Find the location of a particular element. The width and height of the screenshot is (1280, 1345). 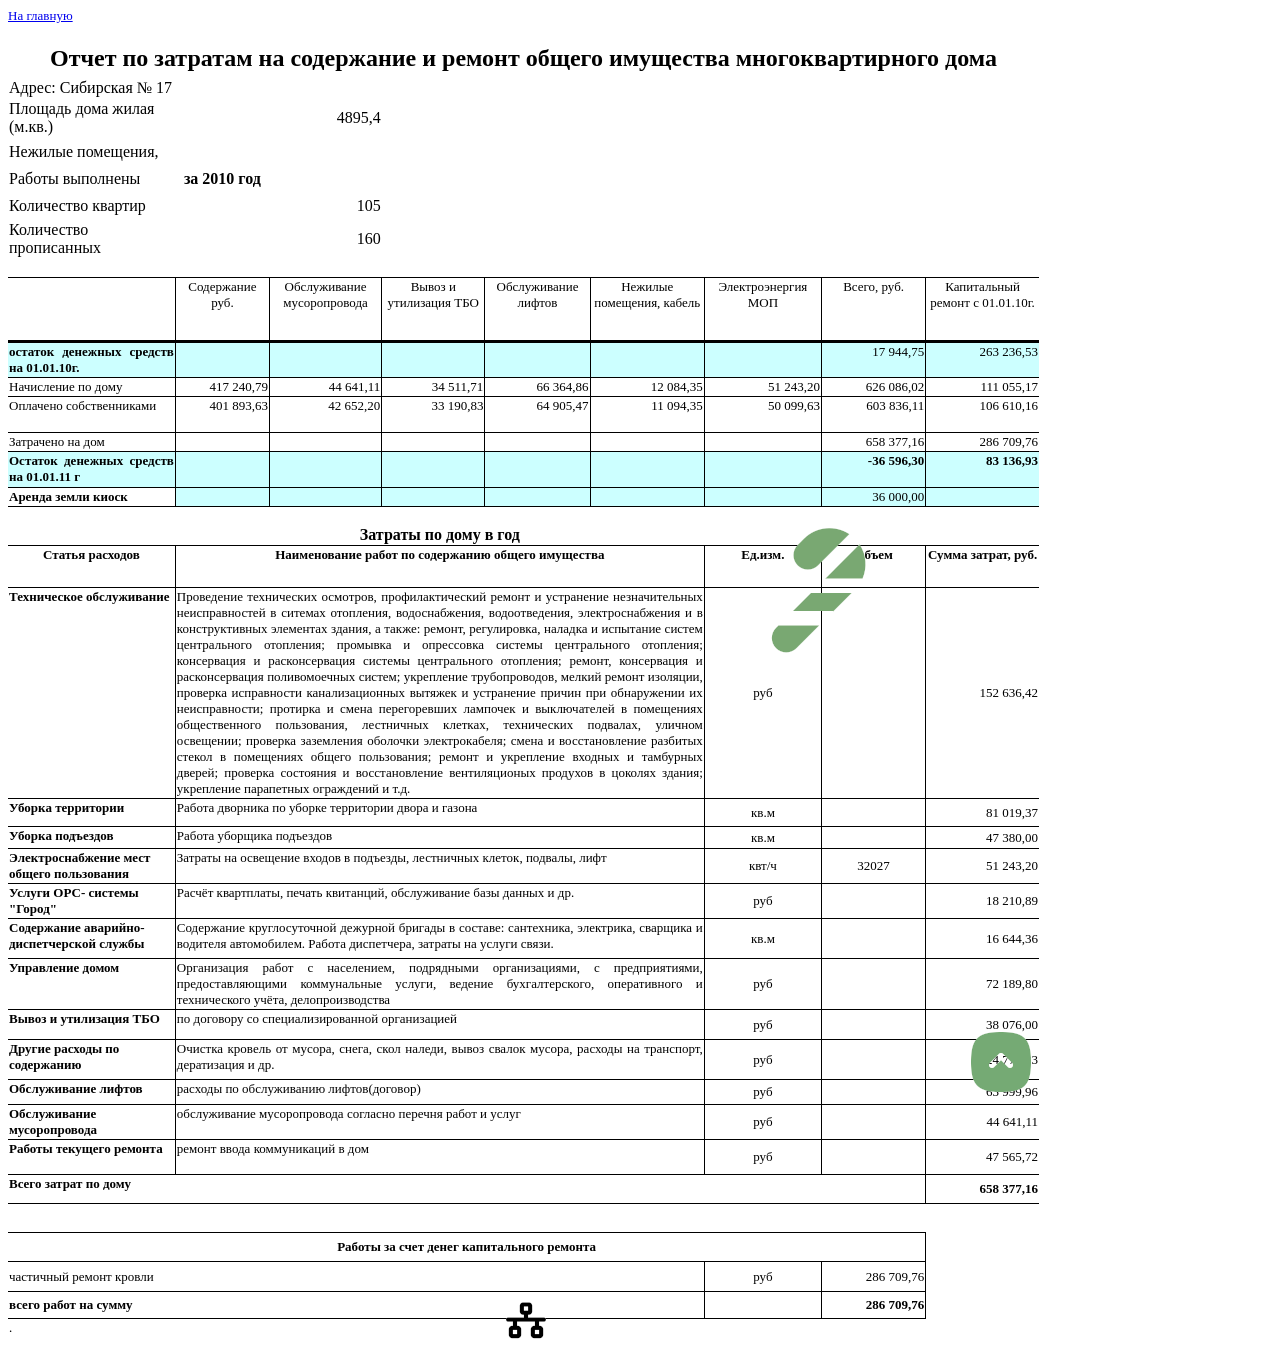

scroll to top of page is located at coordinates (1001, 1062).